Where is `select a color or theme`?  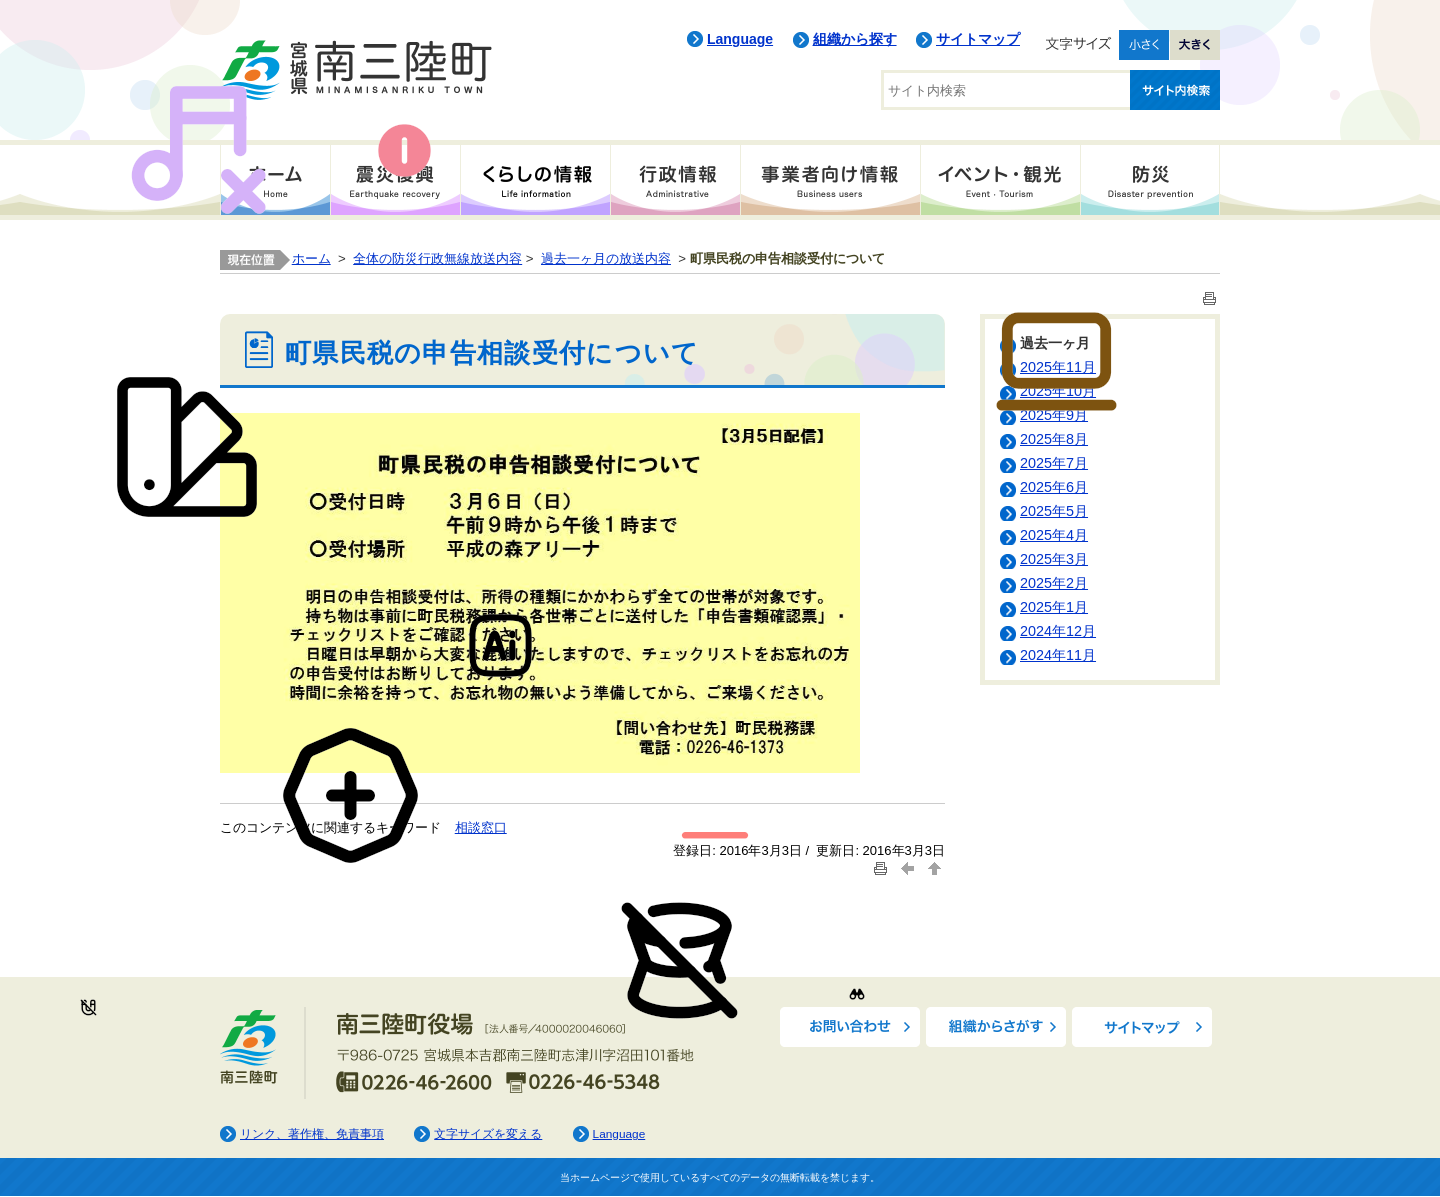 select a color or theme is located at coordinates (187, 447).